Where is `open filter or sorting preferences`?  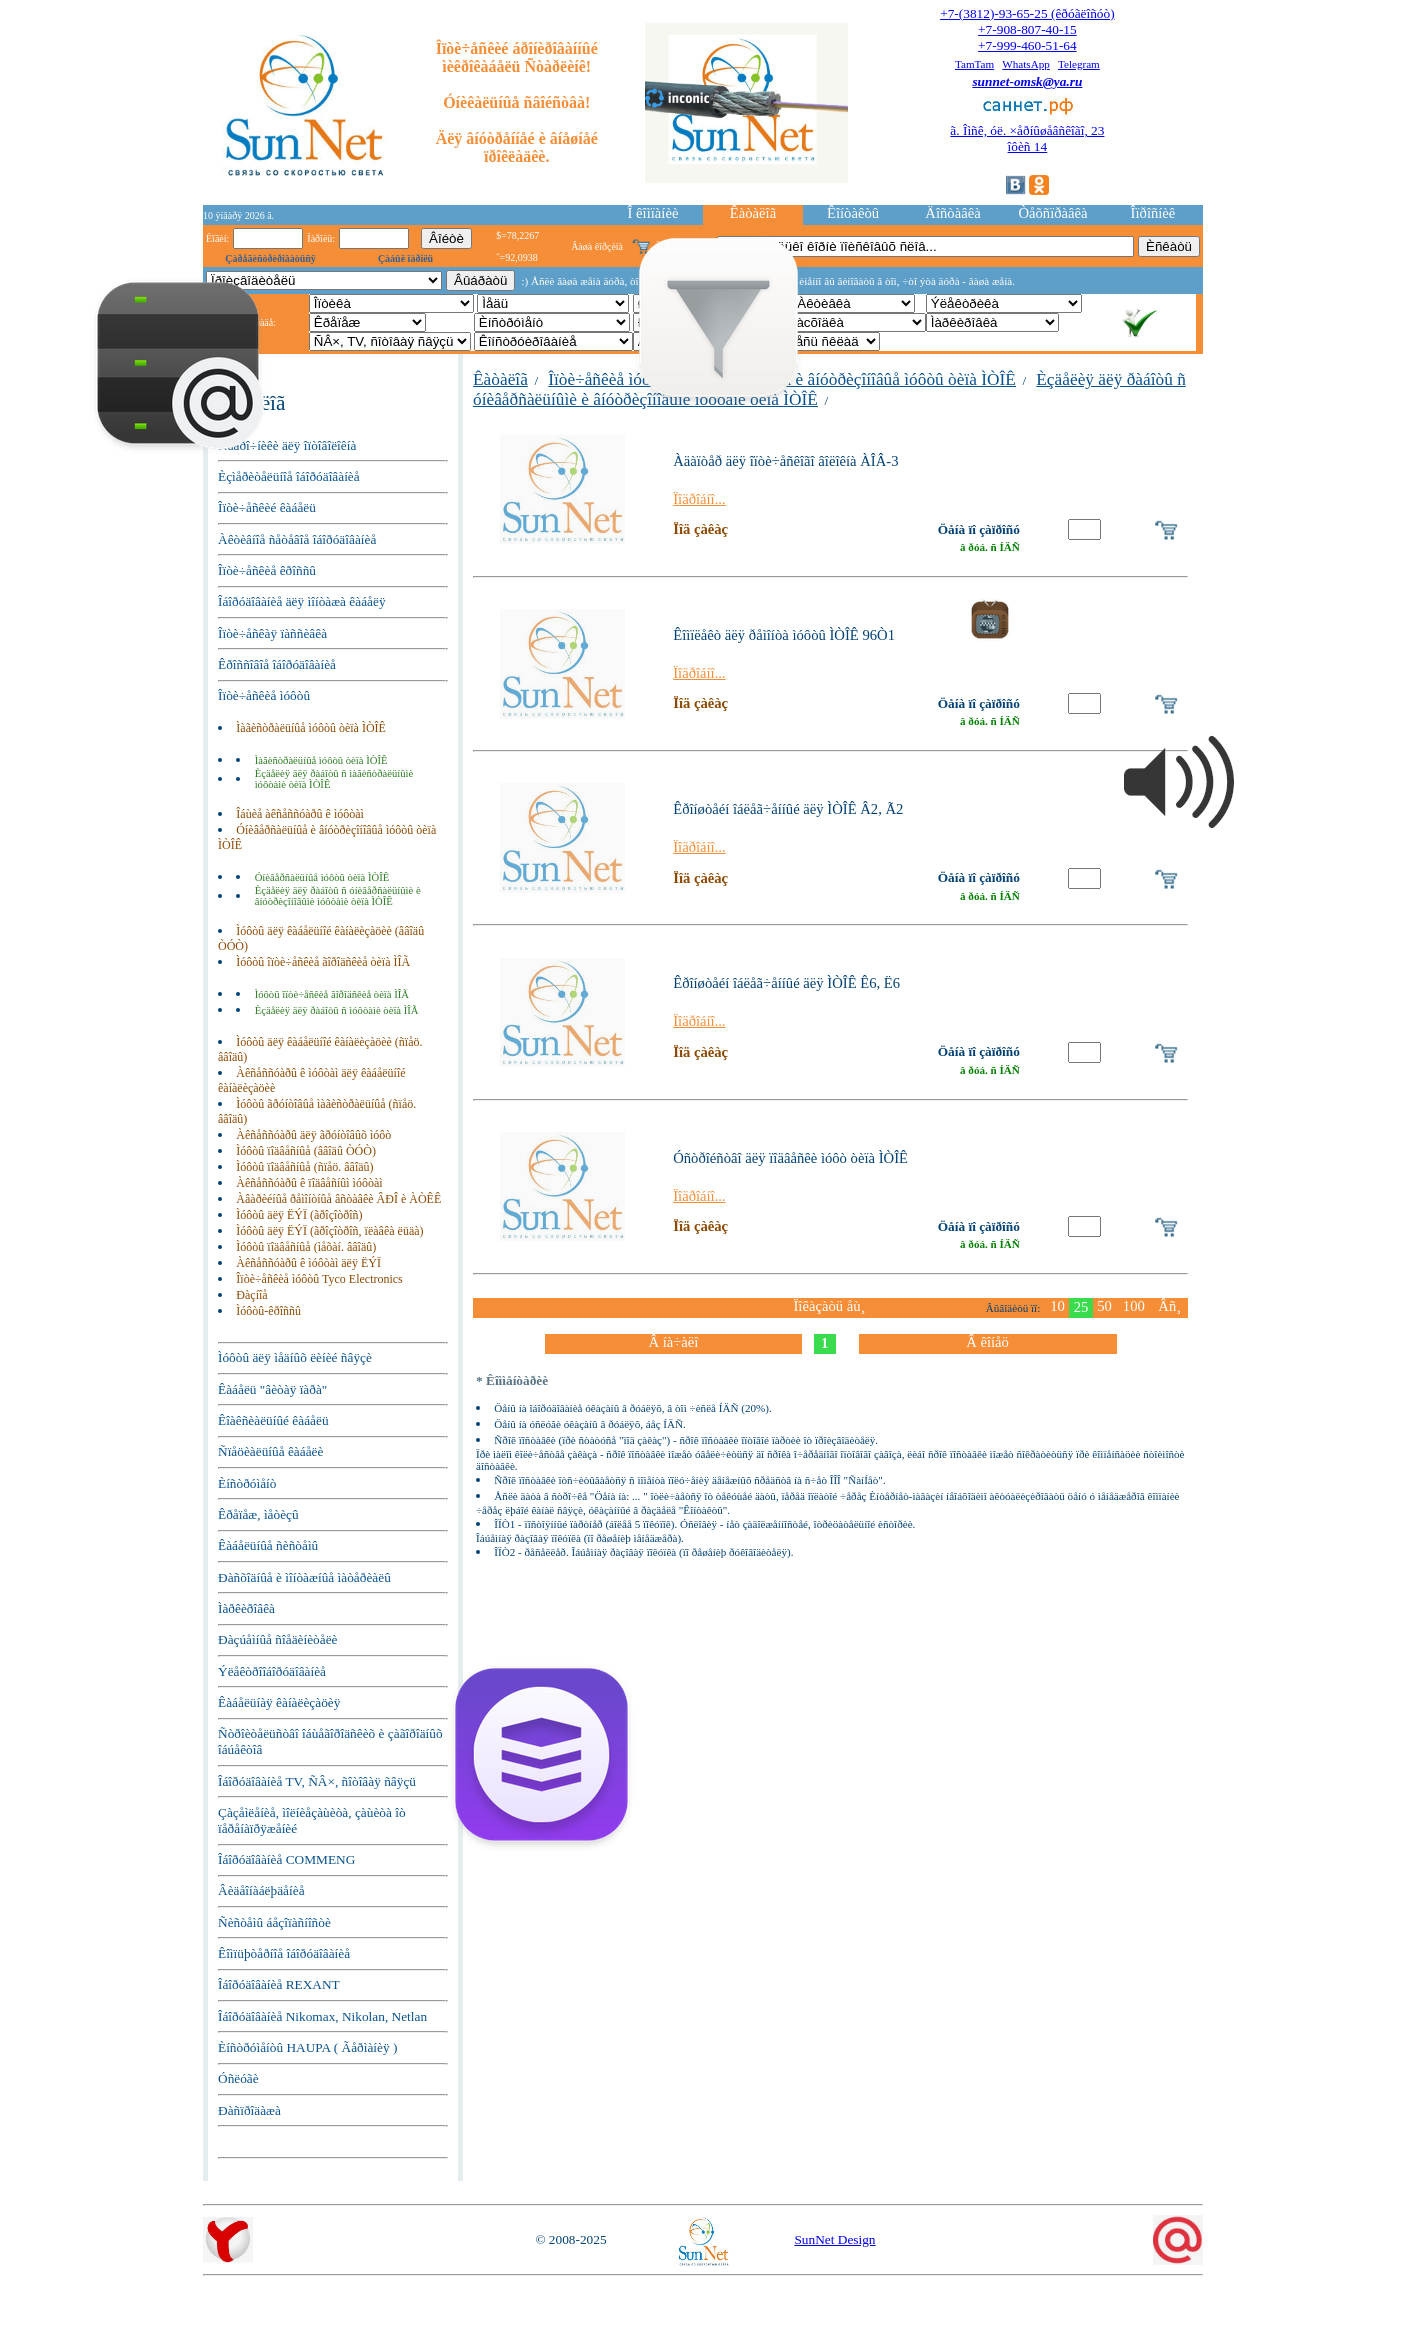
open filter or sorting preferences is located at coordinates (718, 317).